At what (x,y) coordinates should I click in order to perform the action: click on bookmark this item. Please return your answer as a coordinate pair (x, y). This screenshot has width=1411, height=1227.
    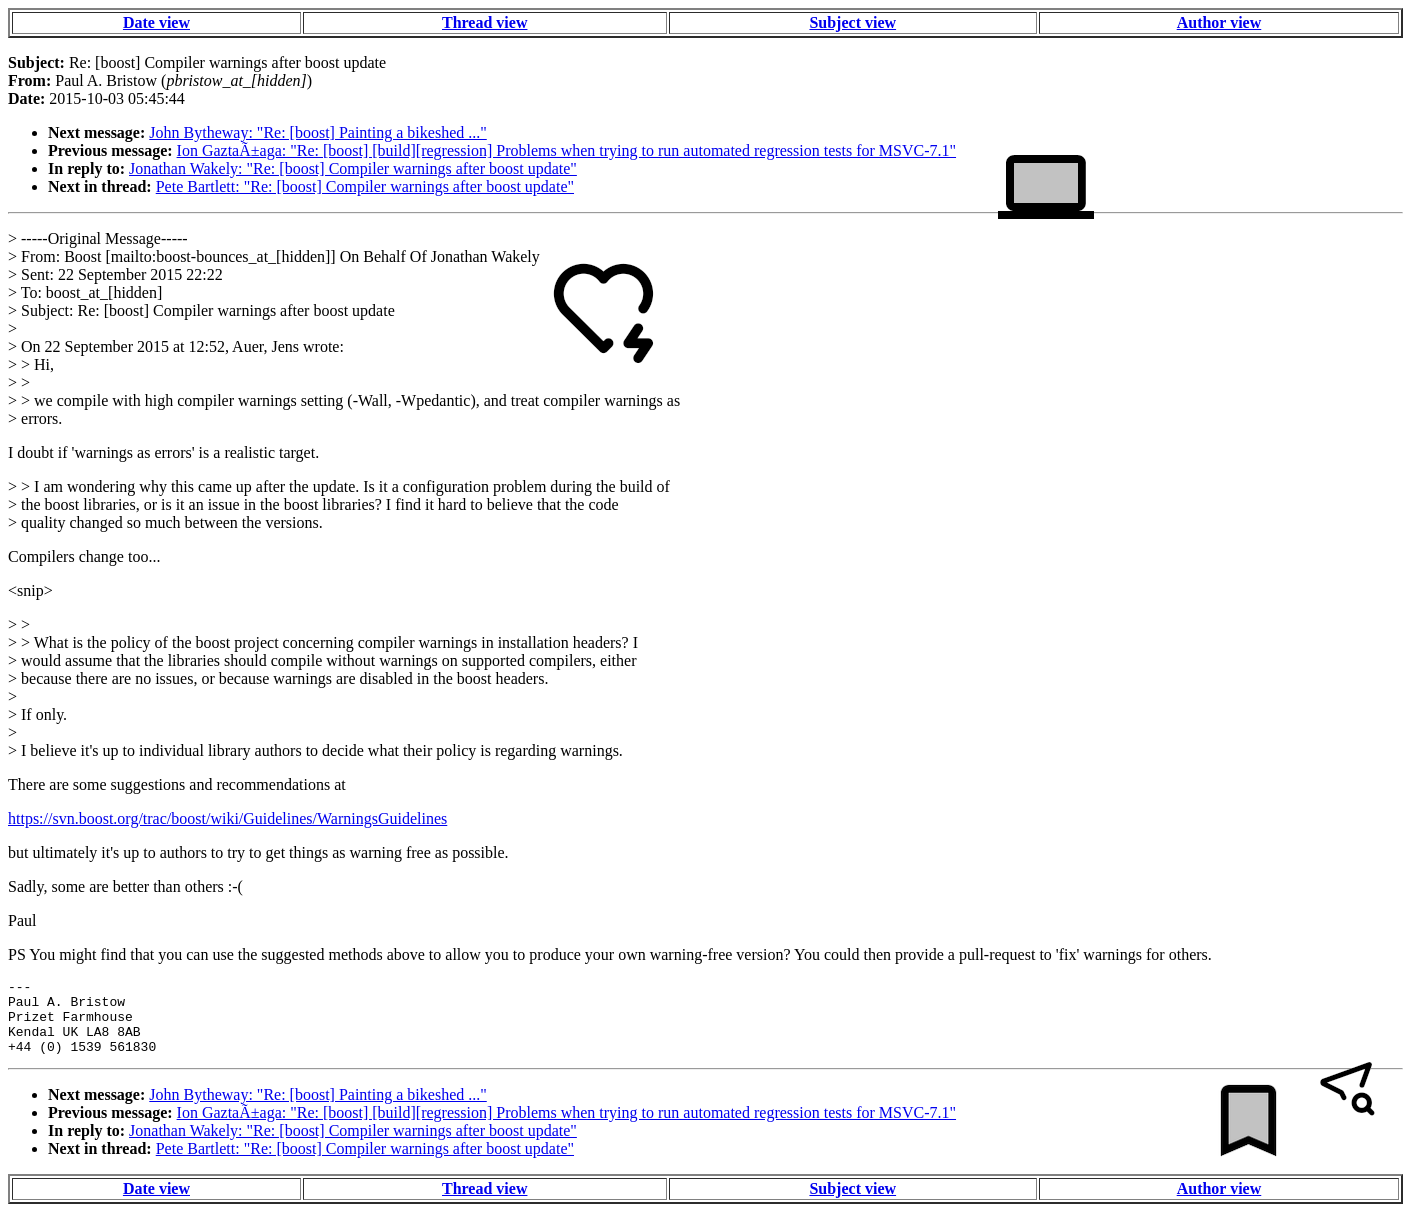
    Looking at the image, I should click on (1248, 1120).